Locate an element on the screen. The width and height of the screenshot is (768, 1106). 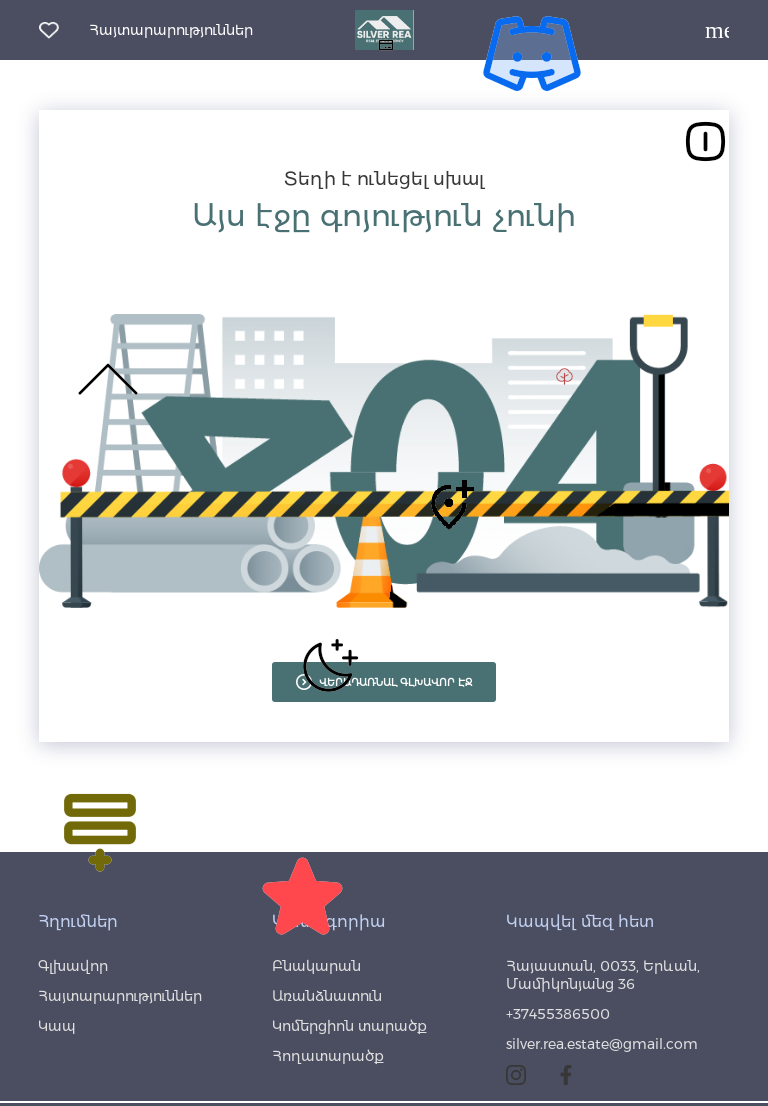
view more information or details is located at coordinates (705, 141).